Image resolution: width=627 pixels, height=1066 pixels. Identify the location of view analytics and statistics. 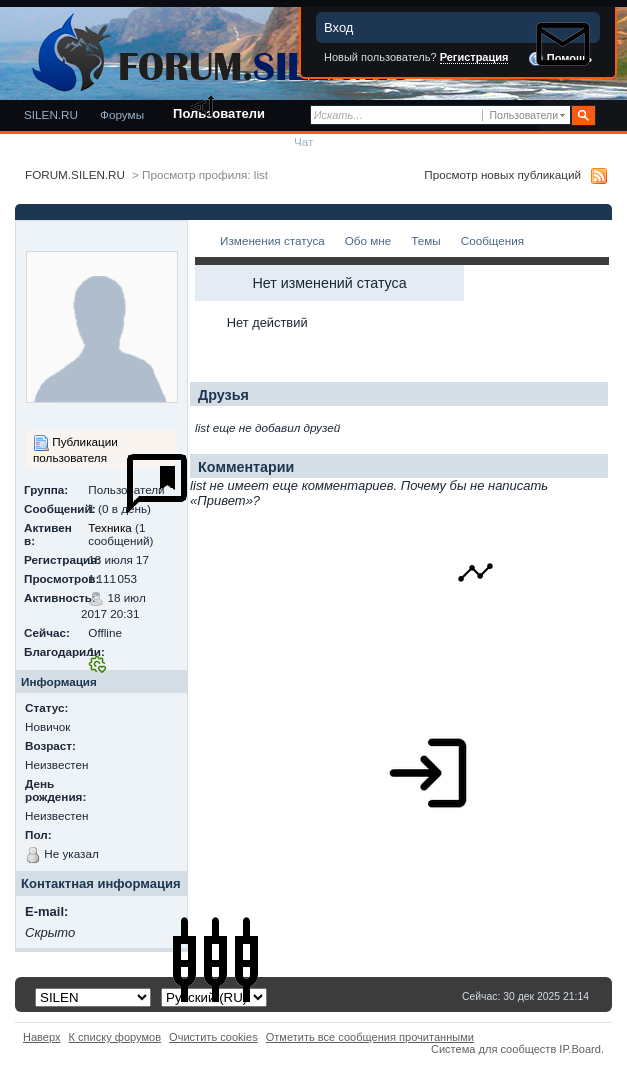
(475, 572).